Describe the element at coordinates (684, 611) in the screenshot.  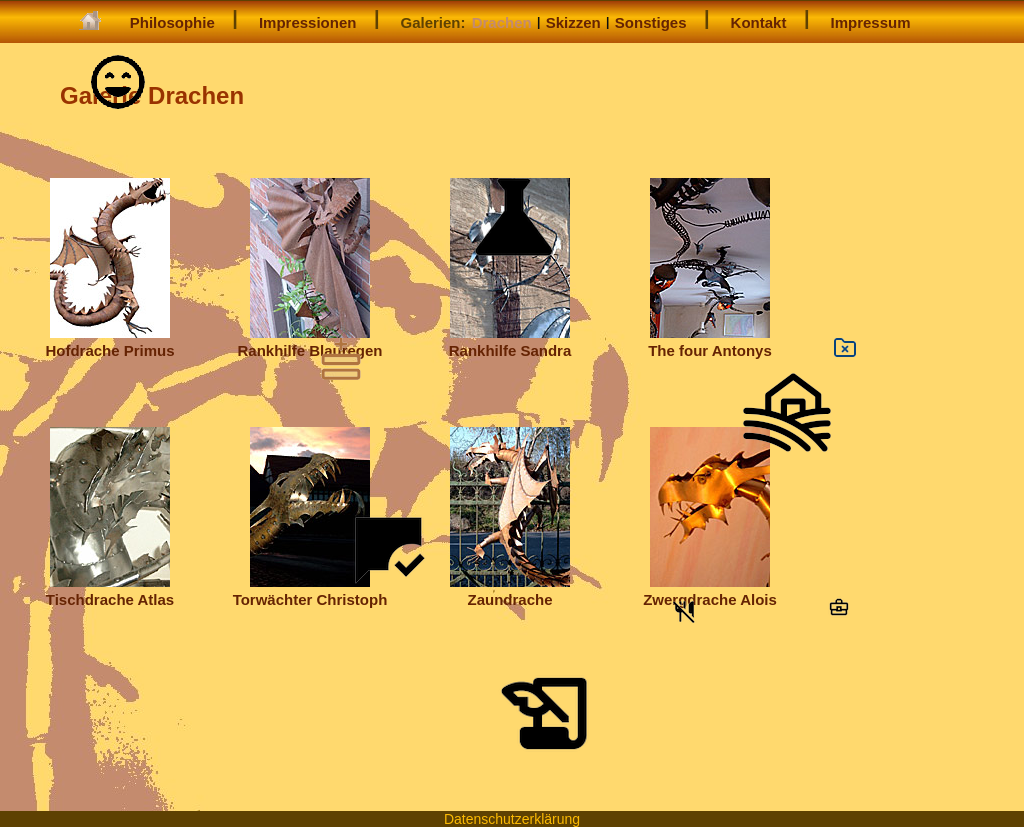
I see `indicates no food or meals available` at that location.